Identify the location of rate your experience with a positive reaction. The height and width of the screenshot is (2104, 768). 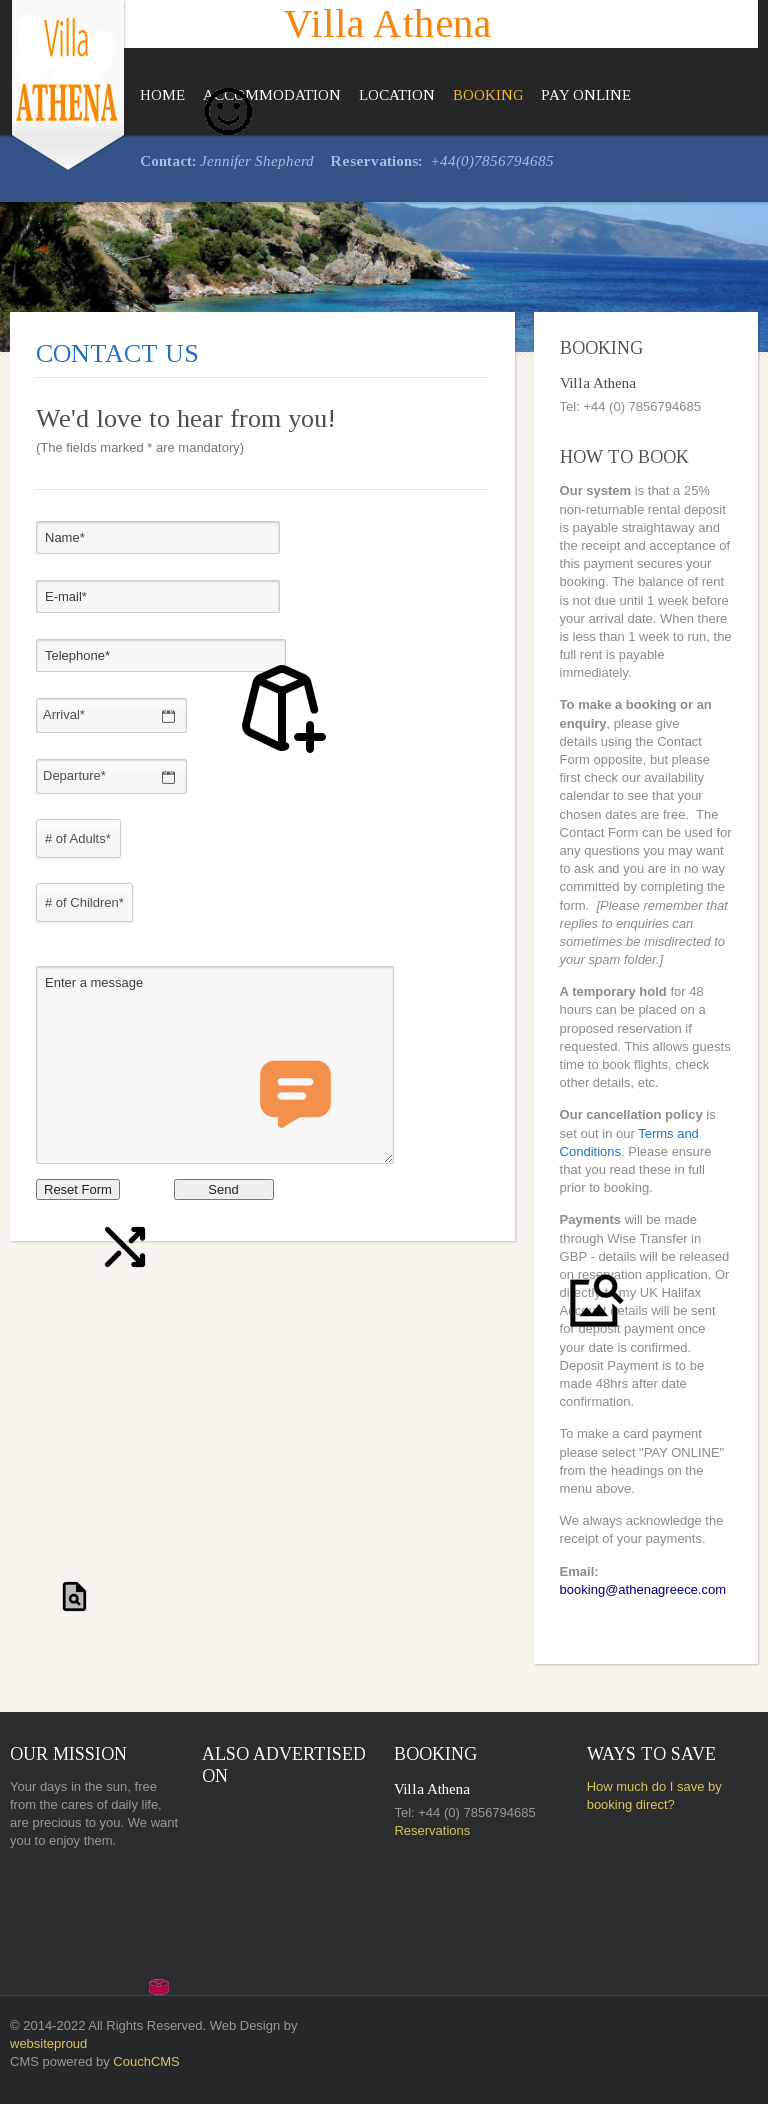
(228, 111).